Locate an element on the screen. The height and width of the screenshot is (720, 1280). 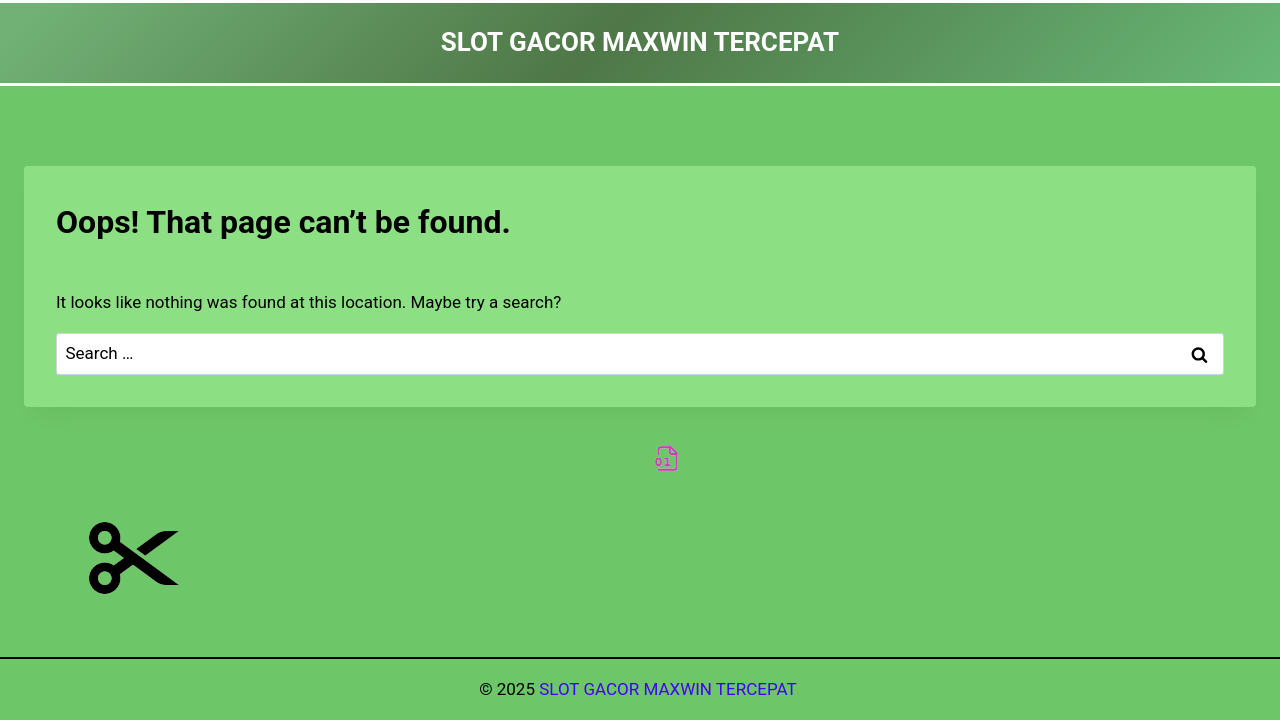
view a binary or data file is located at coordinates (667, 458).